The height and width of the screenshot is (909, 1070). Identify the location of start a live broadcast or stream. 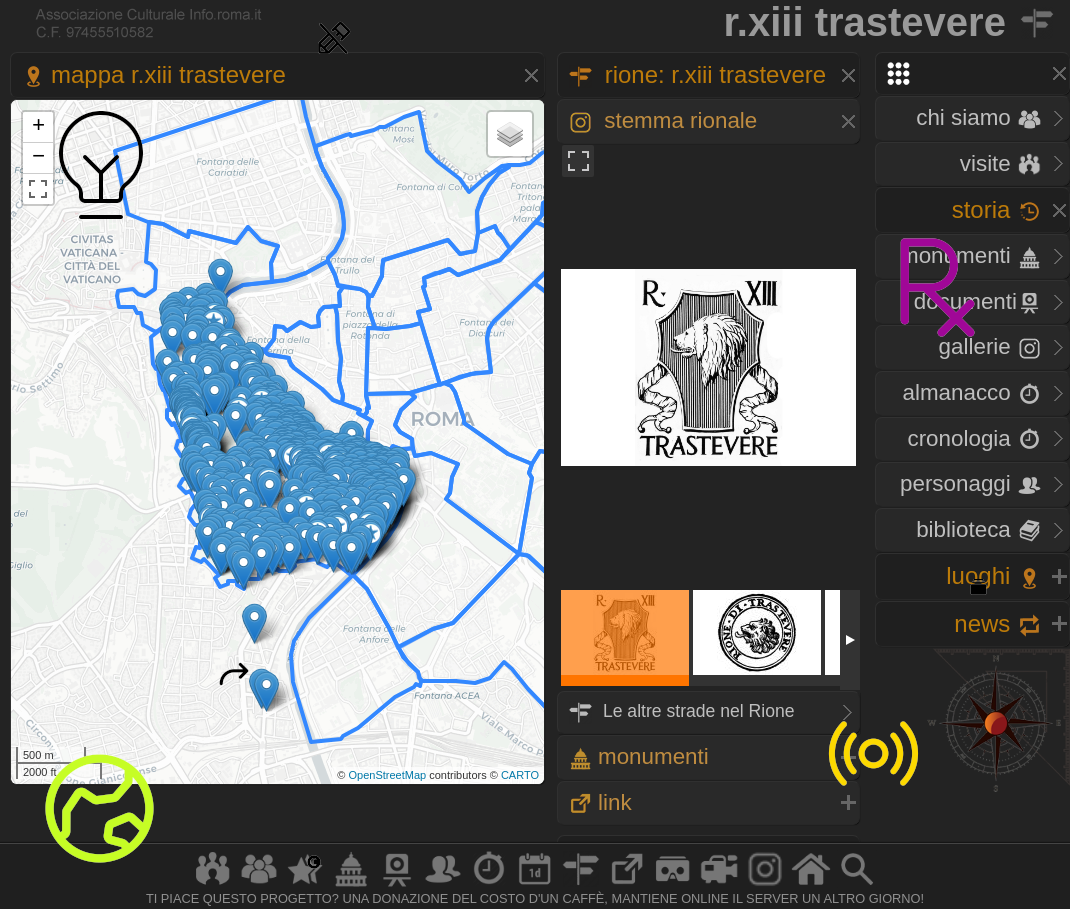
(873, 753).